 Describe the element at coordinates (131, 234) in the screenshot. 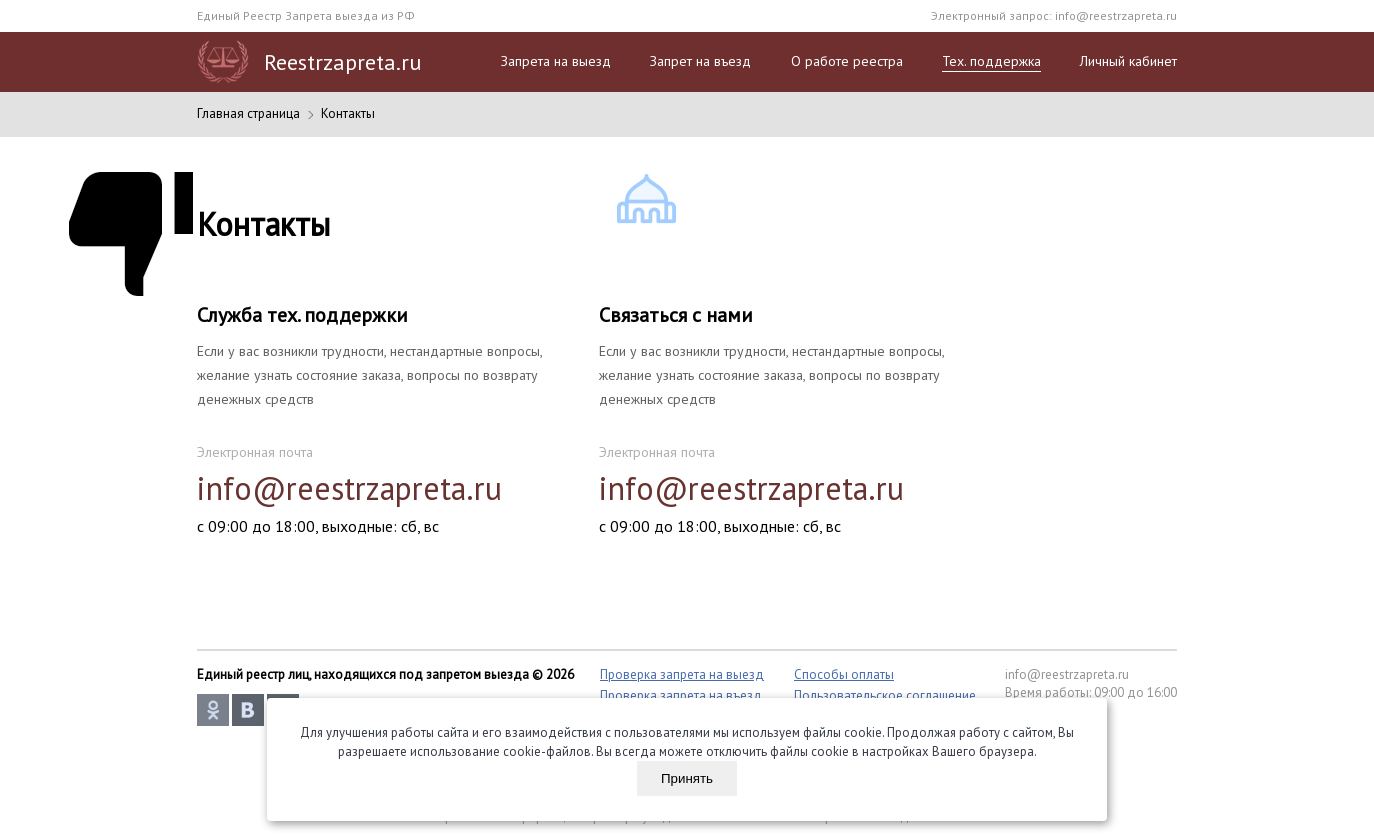

I see `dislike or downvote content` at that location.